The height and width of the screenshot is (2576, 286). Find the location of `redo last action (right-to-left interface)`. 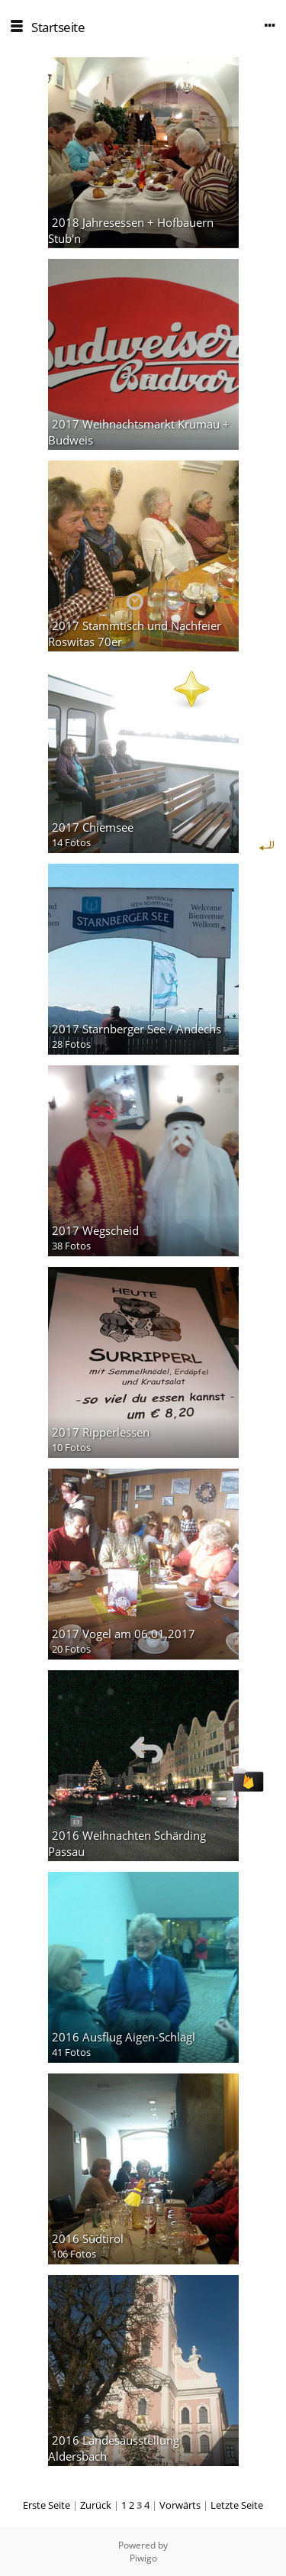

redo last action (right-to-left interface) is located at coordinates (146, 1750).